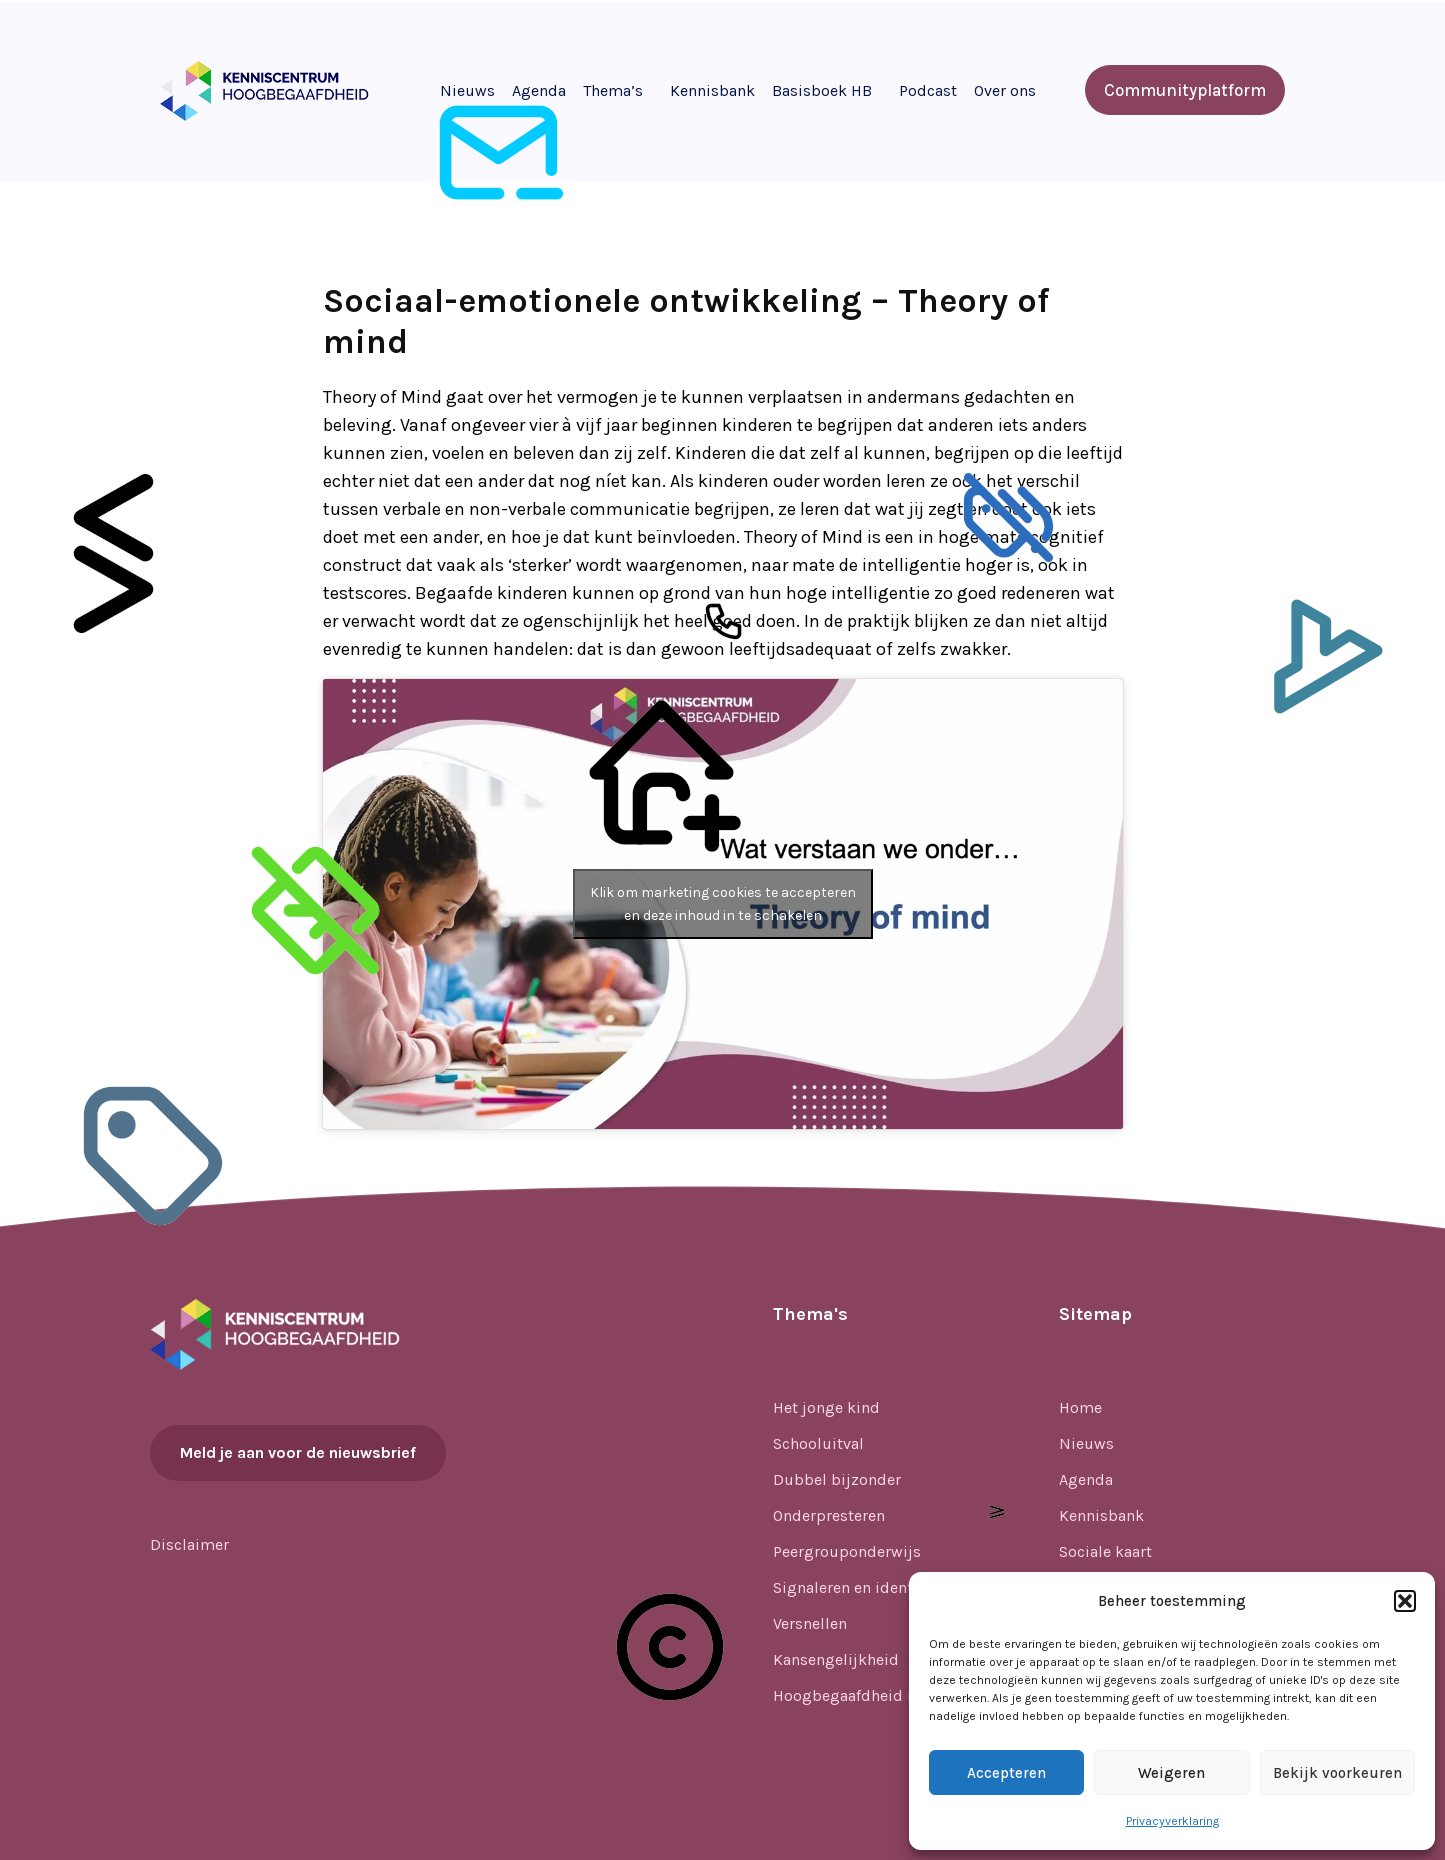 Image resolution: width=1445 pixels, height=1860 pixels. What do you see at coordinates (113, 553) in the screenshot?
I see `open stocktwits social trading platform` at bounding box center [113, 553].